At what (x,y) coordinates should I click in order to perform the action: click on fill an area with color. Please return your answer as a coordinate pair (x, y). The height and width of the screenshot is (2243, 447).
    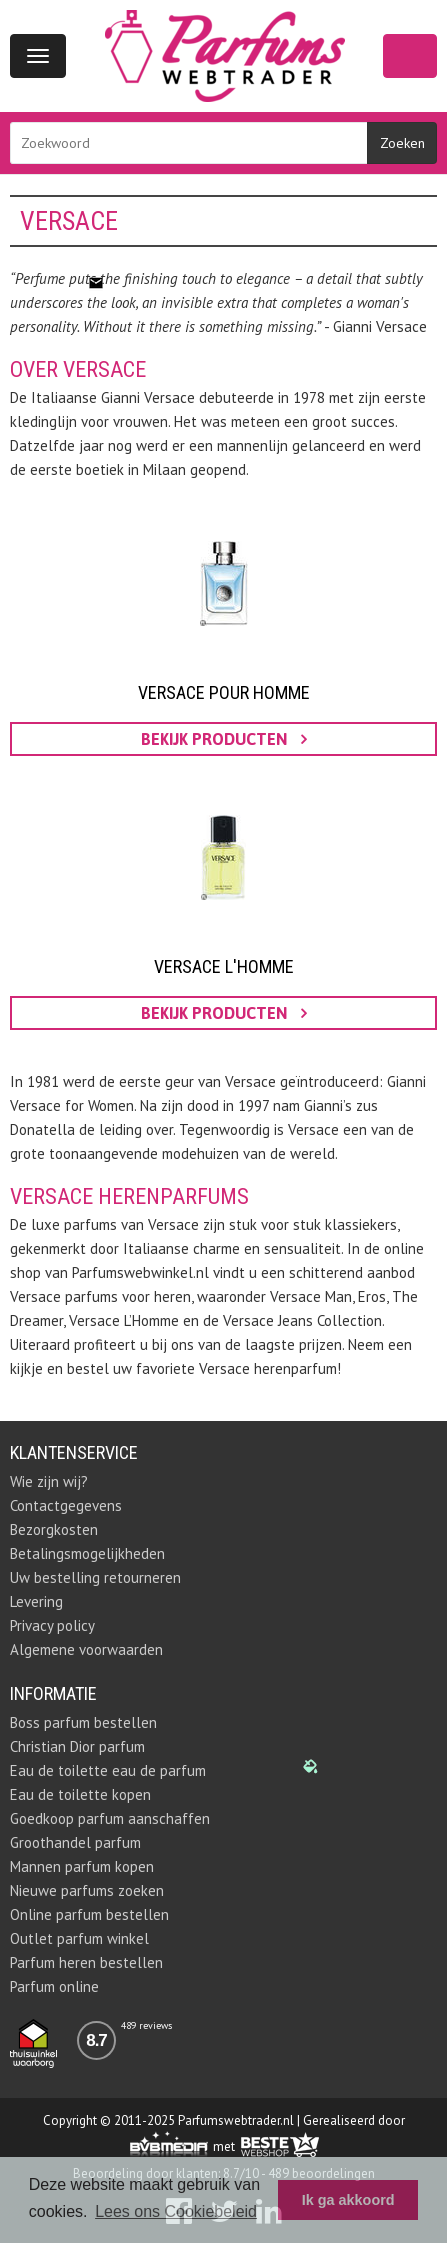
    Looking at the image, I should click on (310, 1766).